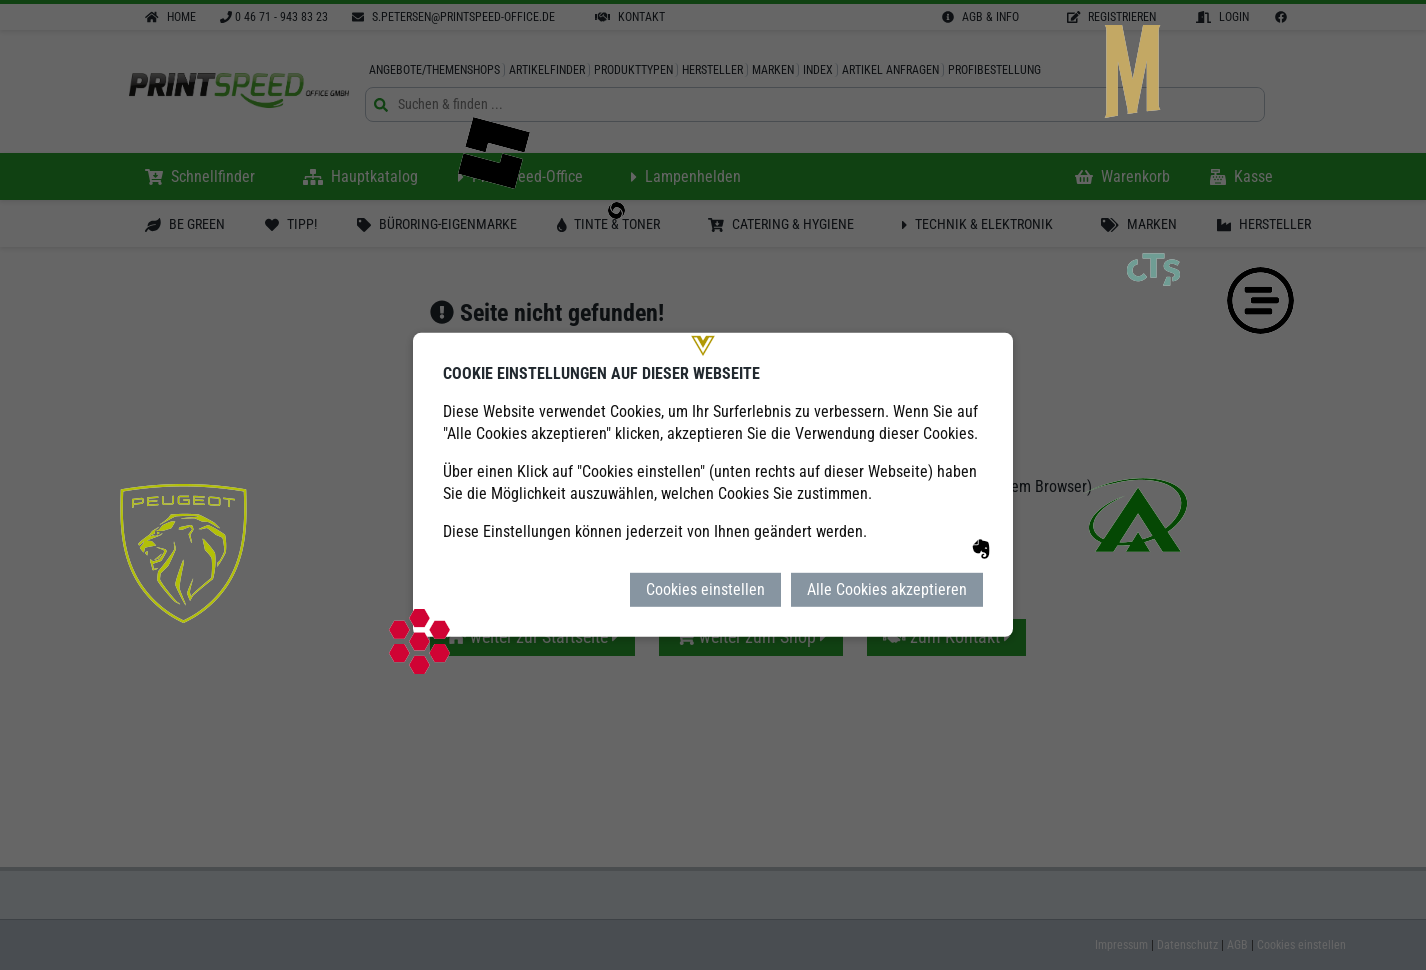 This screenshot has height=970, width=1426. What do you see at coordinates (183, 553) in the screenshot?
I see `Peugeot brand logo` at bounding box center [183, 553].